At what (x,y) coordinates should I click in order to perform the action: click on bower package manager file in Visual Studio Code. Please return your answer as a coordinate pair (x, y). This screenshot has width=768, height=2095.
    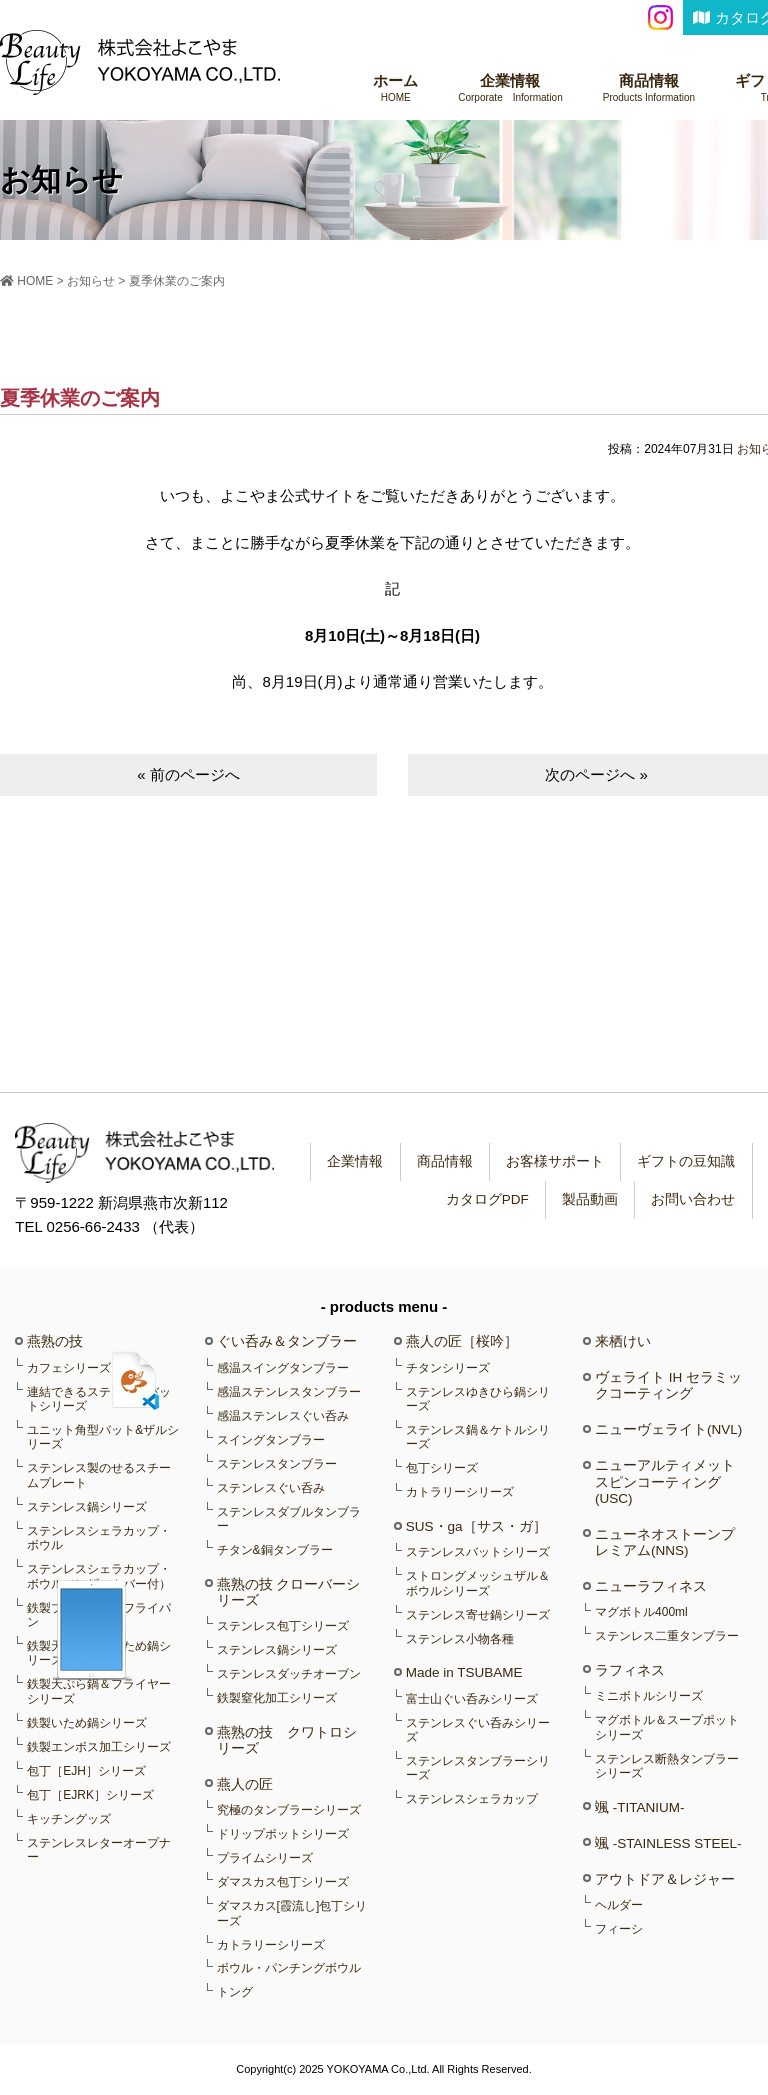
    Looking at the image, I should click on (134, 1381).